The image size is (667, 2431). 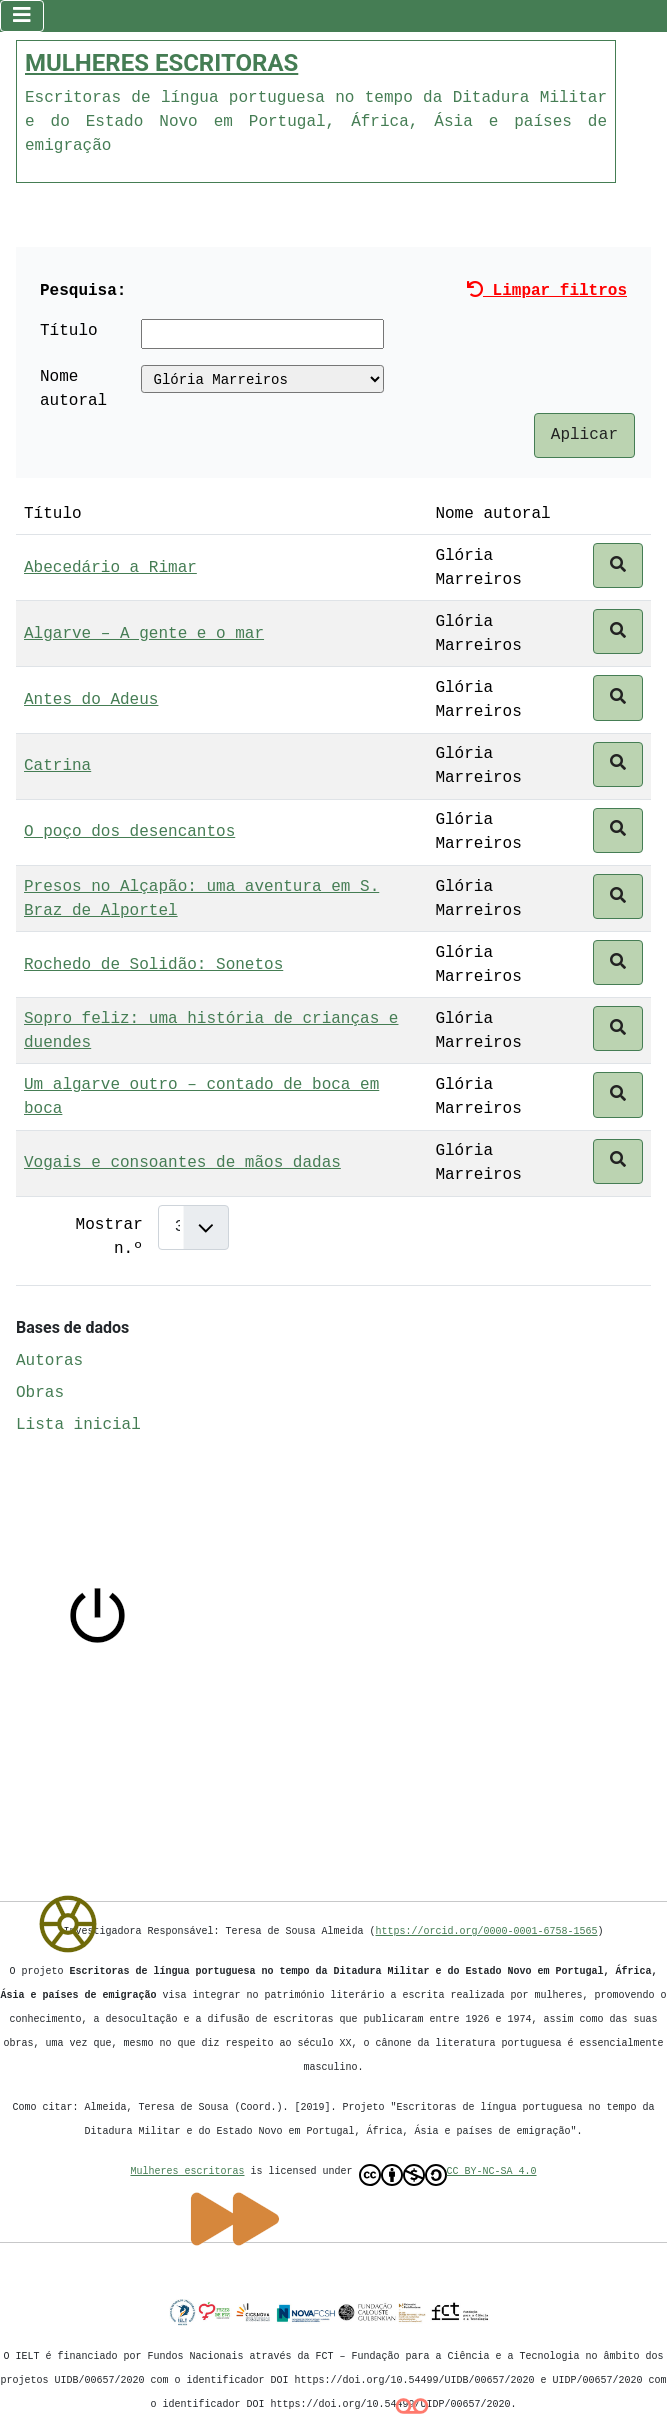 What do you see at coordinates (412, 2406) in the screenshot?
I see `access voicemail messages` at bounding box center [412, 2406].